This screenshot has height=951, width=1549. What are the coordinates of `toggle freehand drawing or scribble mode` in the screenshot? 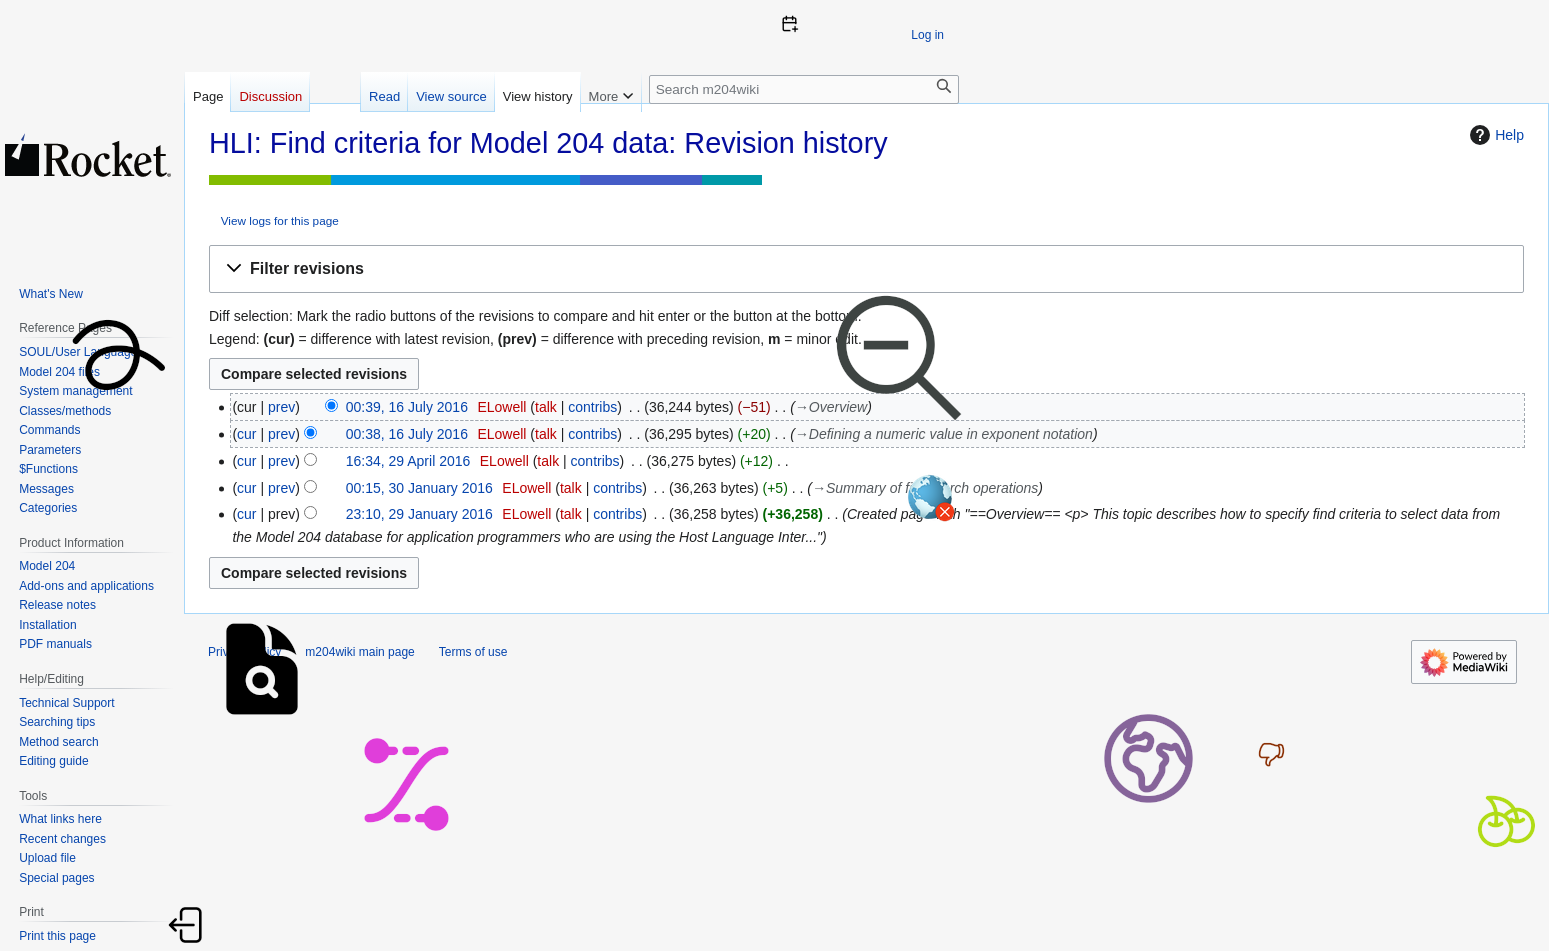 It's located at (114, 355).